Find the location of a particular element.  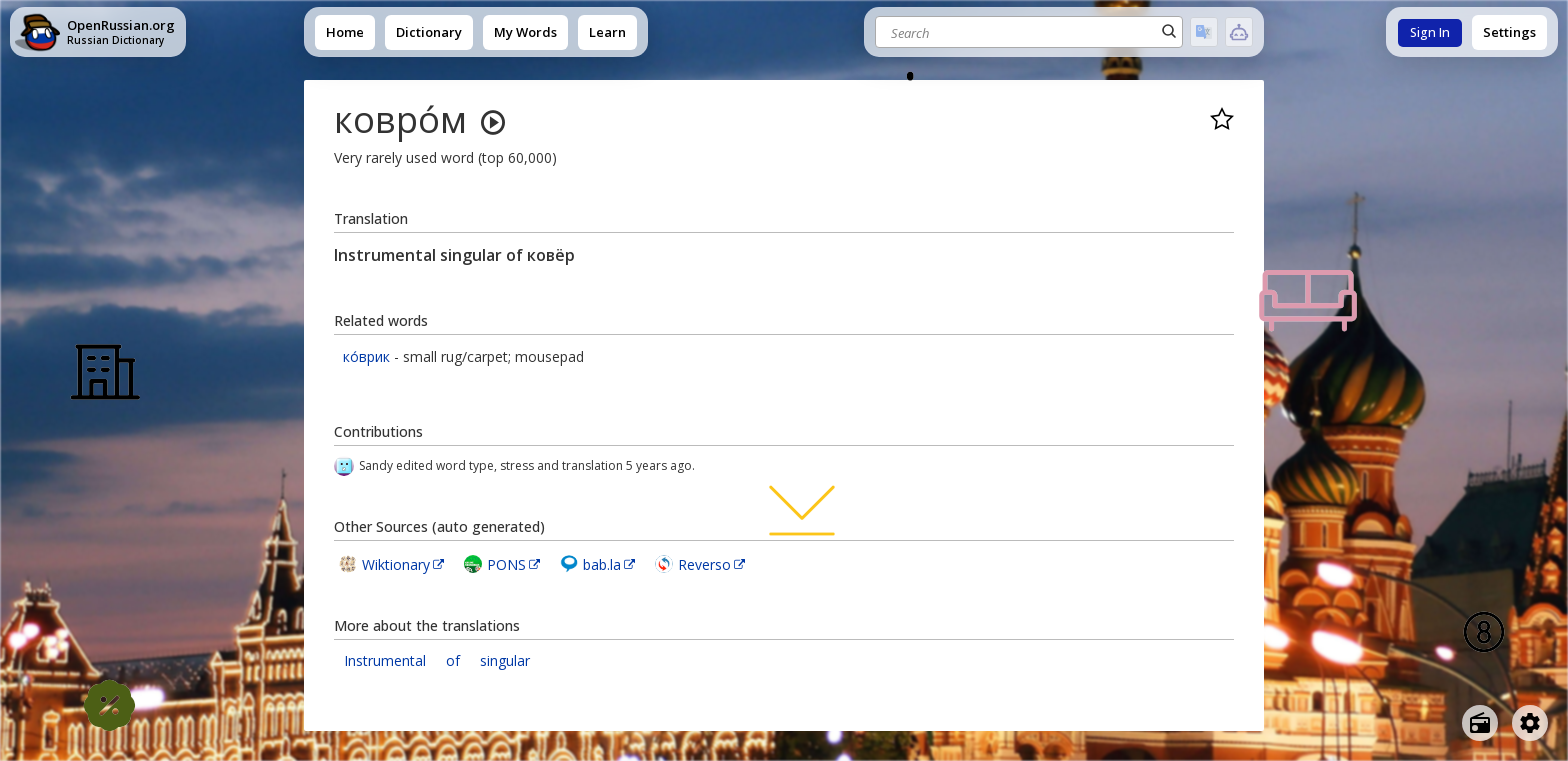

browse furniture or home decor items is located at coordinates (1308, 299).